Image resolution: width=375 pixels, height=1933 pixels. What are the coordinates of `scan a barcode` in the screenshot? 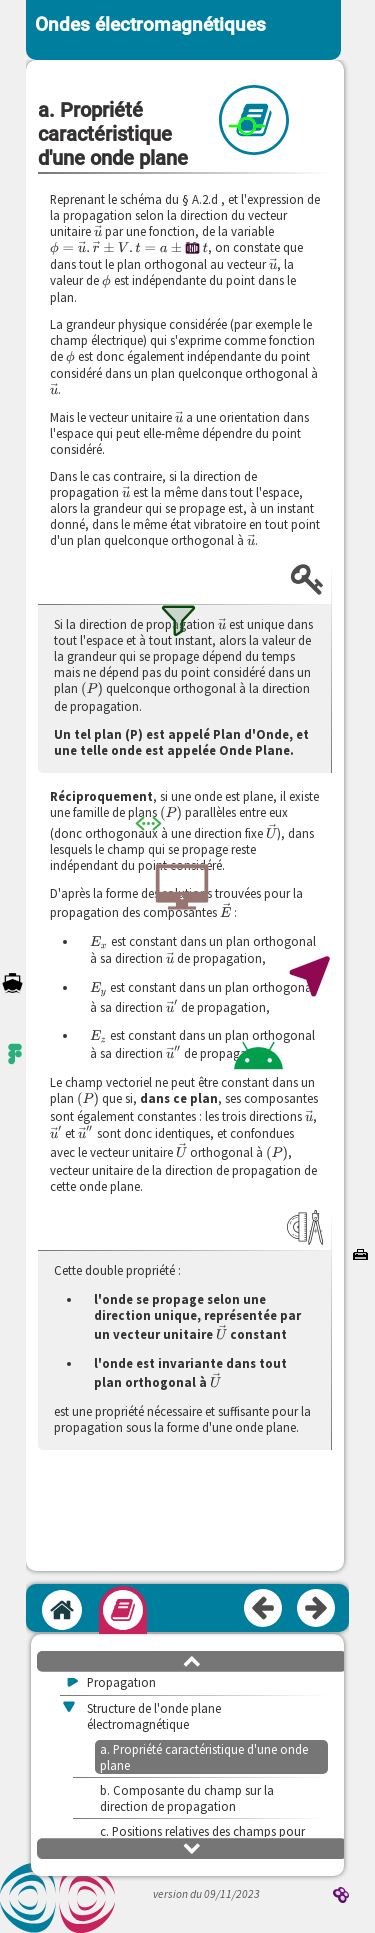 It's located at (192, 248).